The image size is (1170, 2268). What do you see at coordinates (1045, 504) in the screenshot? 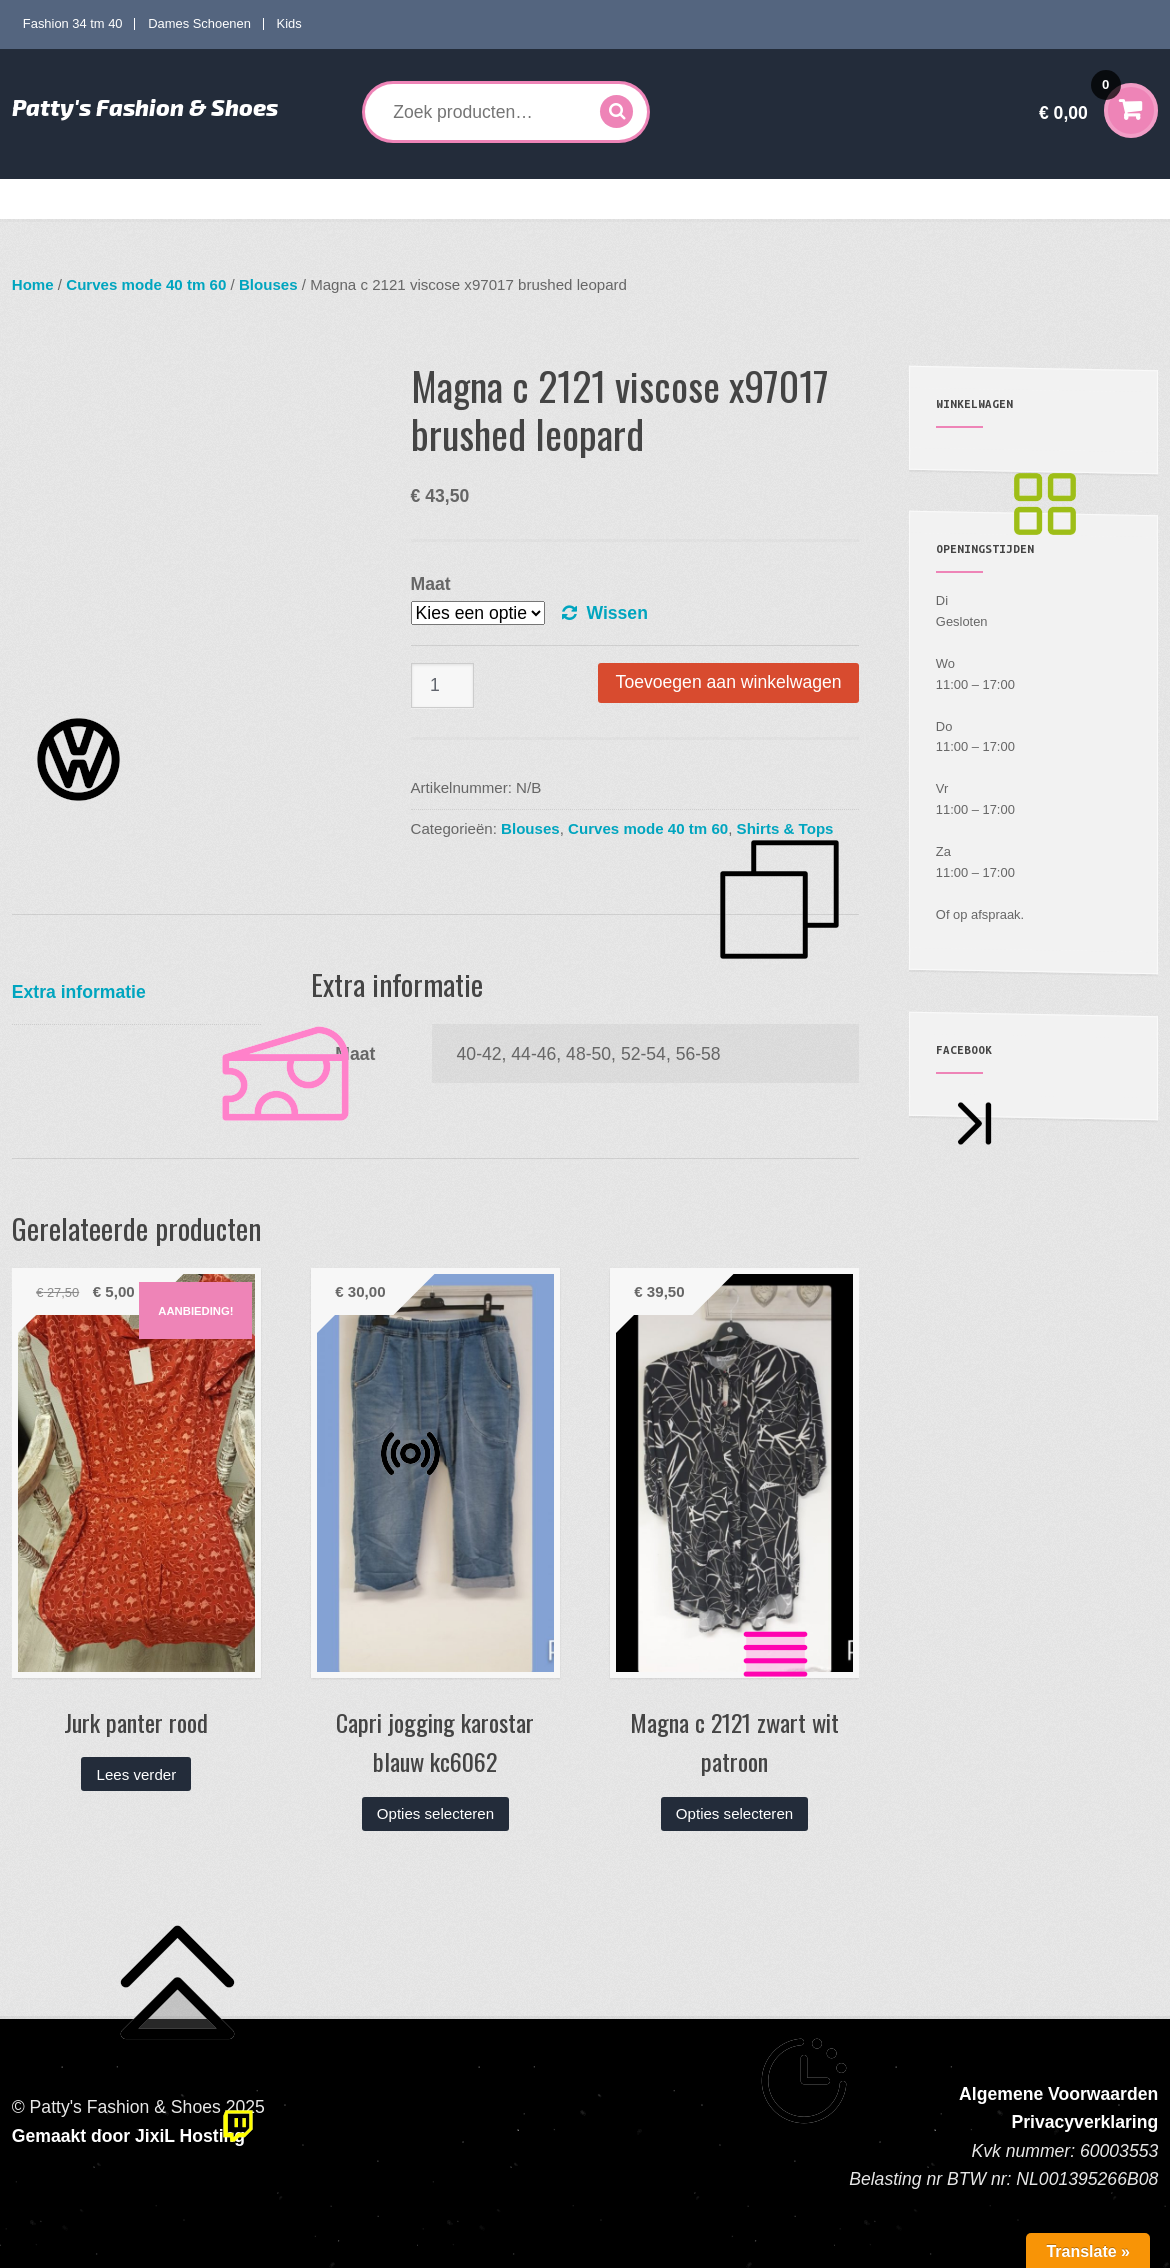
I see `view all apps or menu grid` at bounding box center [1045, 504].